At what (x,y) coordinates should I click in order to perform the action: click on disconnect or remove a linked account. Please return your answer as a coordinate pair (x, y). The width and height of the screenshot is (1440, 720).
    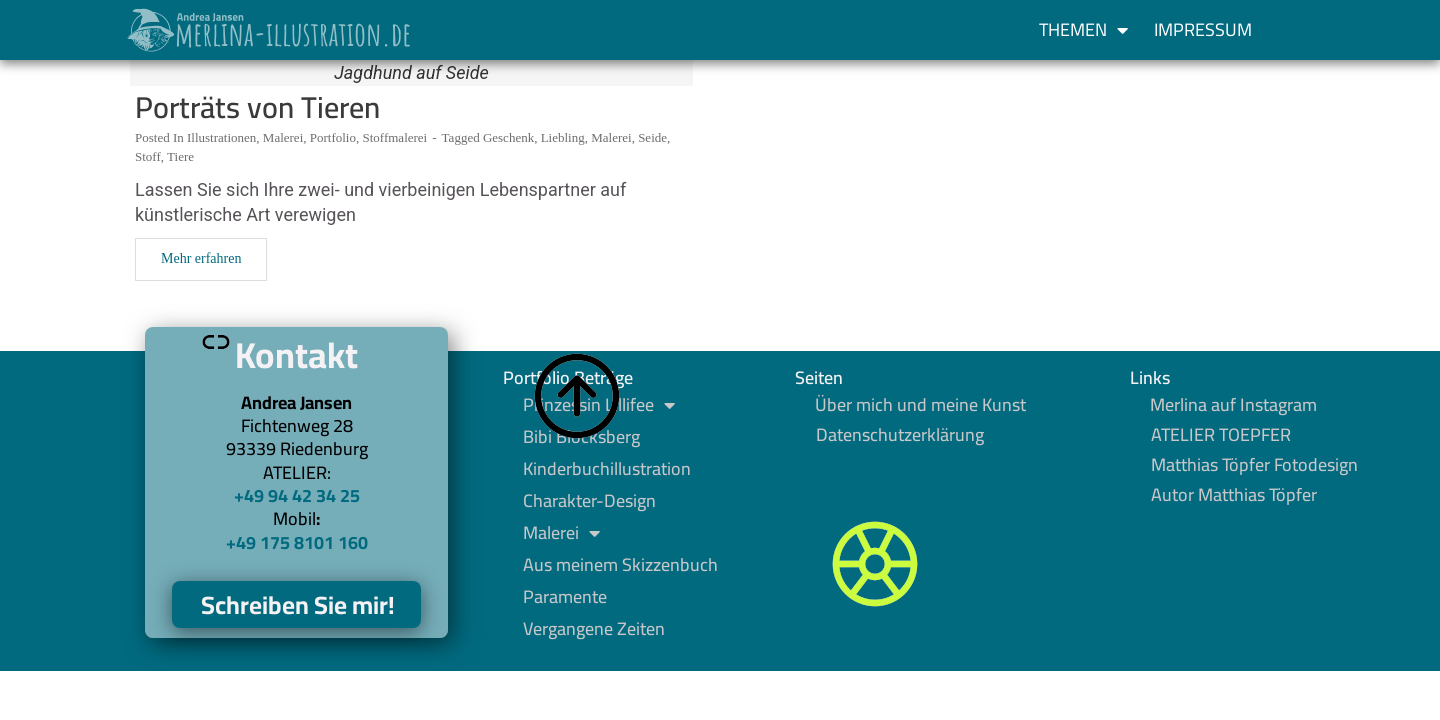
    Looking at the image, I should click on (216, 342).